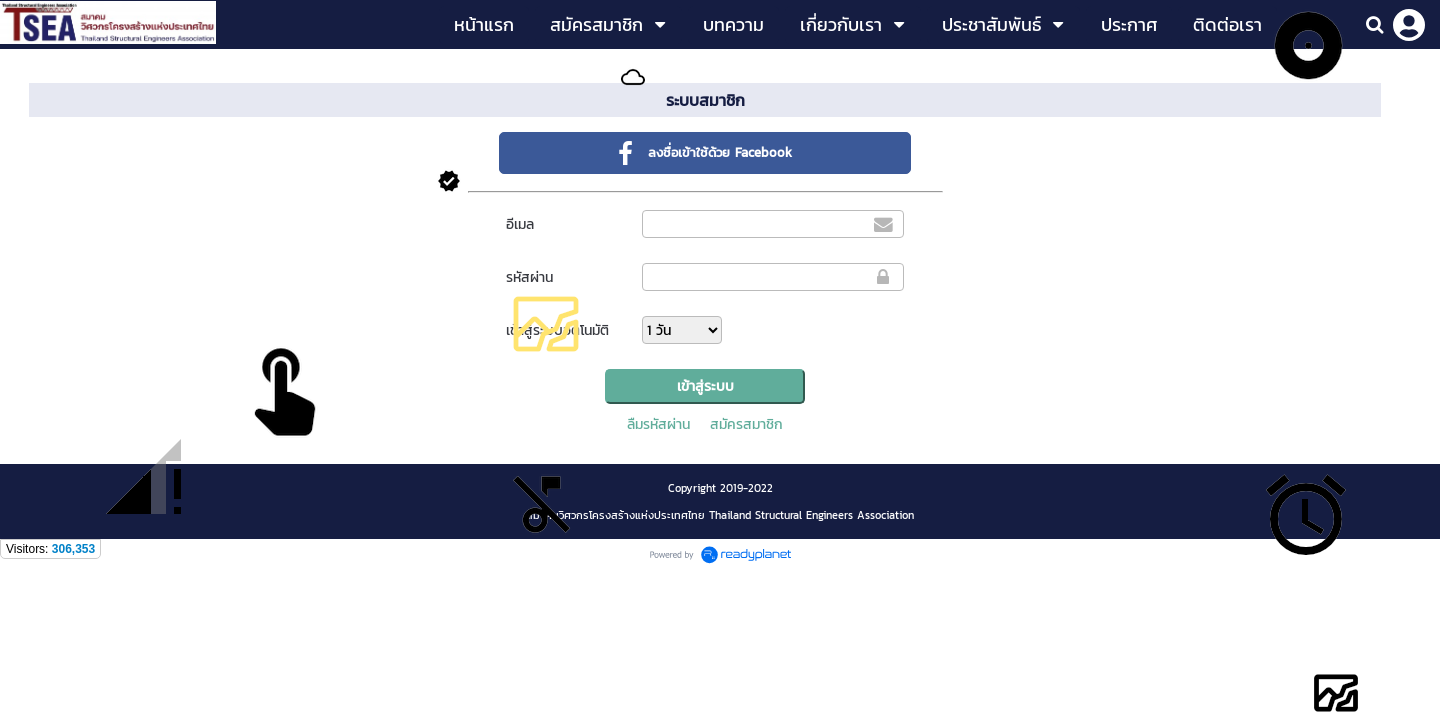 The width and height of the screenshot is (1440, 720). I want to click on tap to interact with this element, so click(284, 394).